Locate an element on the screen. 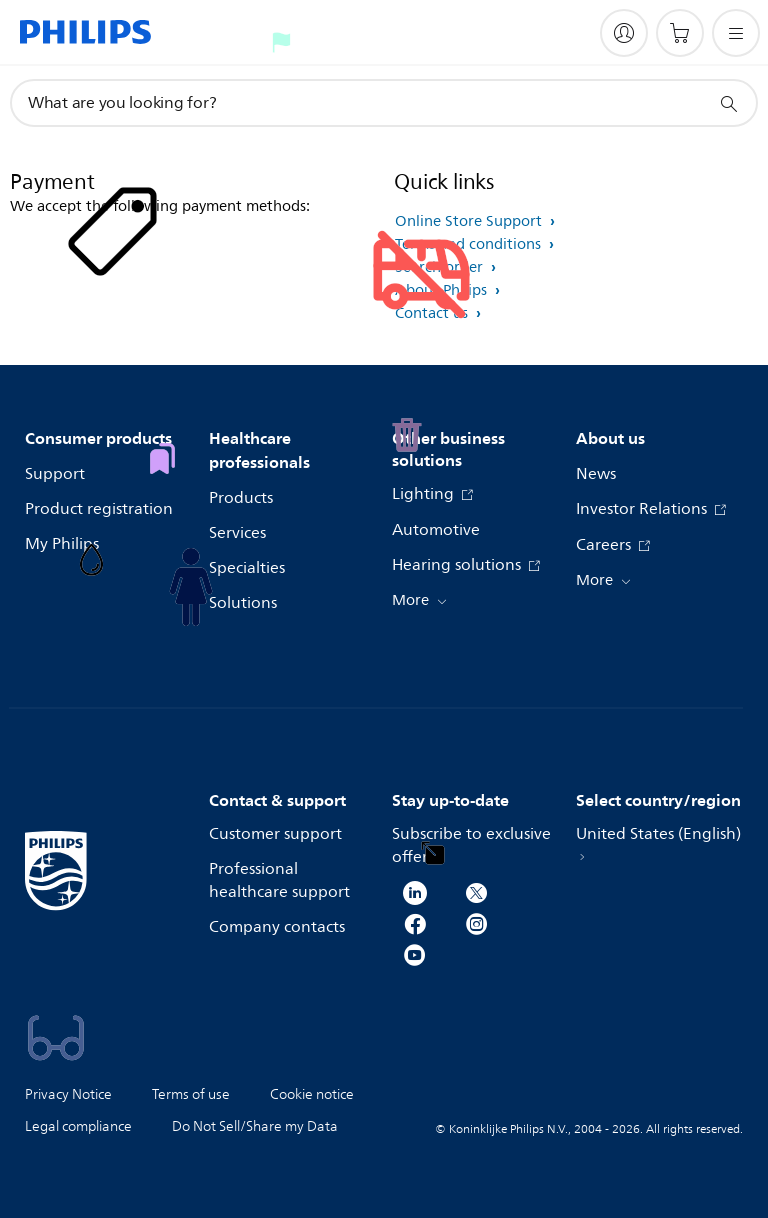 This screenshot has height=1218, width=768. indicates water or hydration tracking is located at coordinates (91, 559).